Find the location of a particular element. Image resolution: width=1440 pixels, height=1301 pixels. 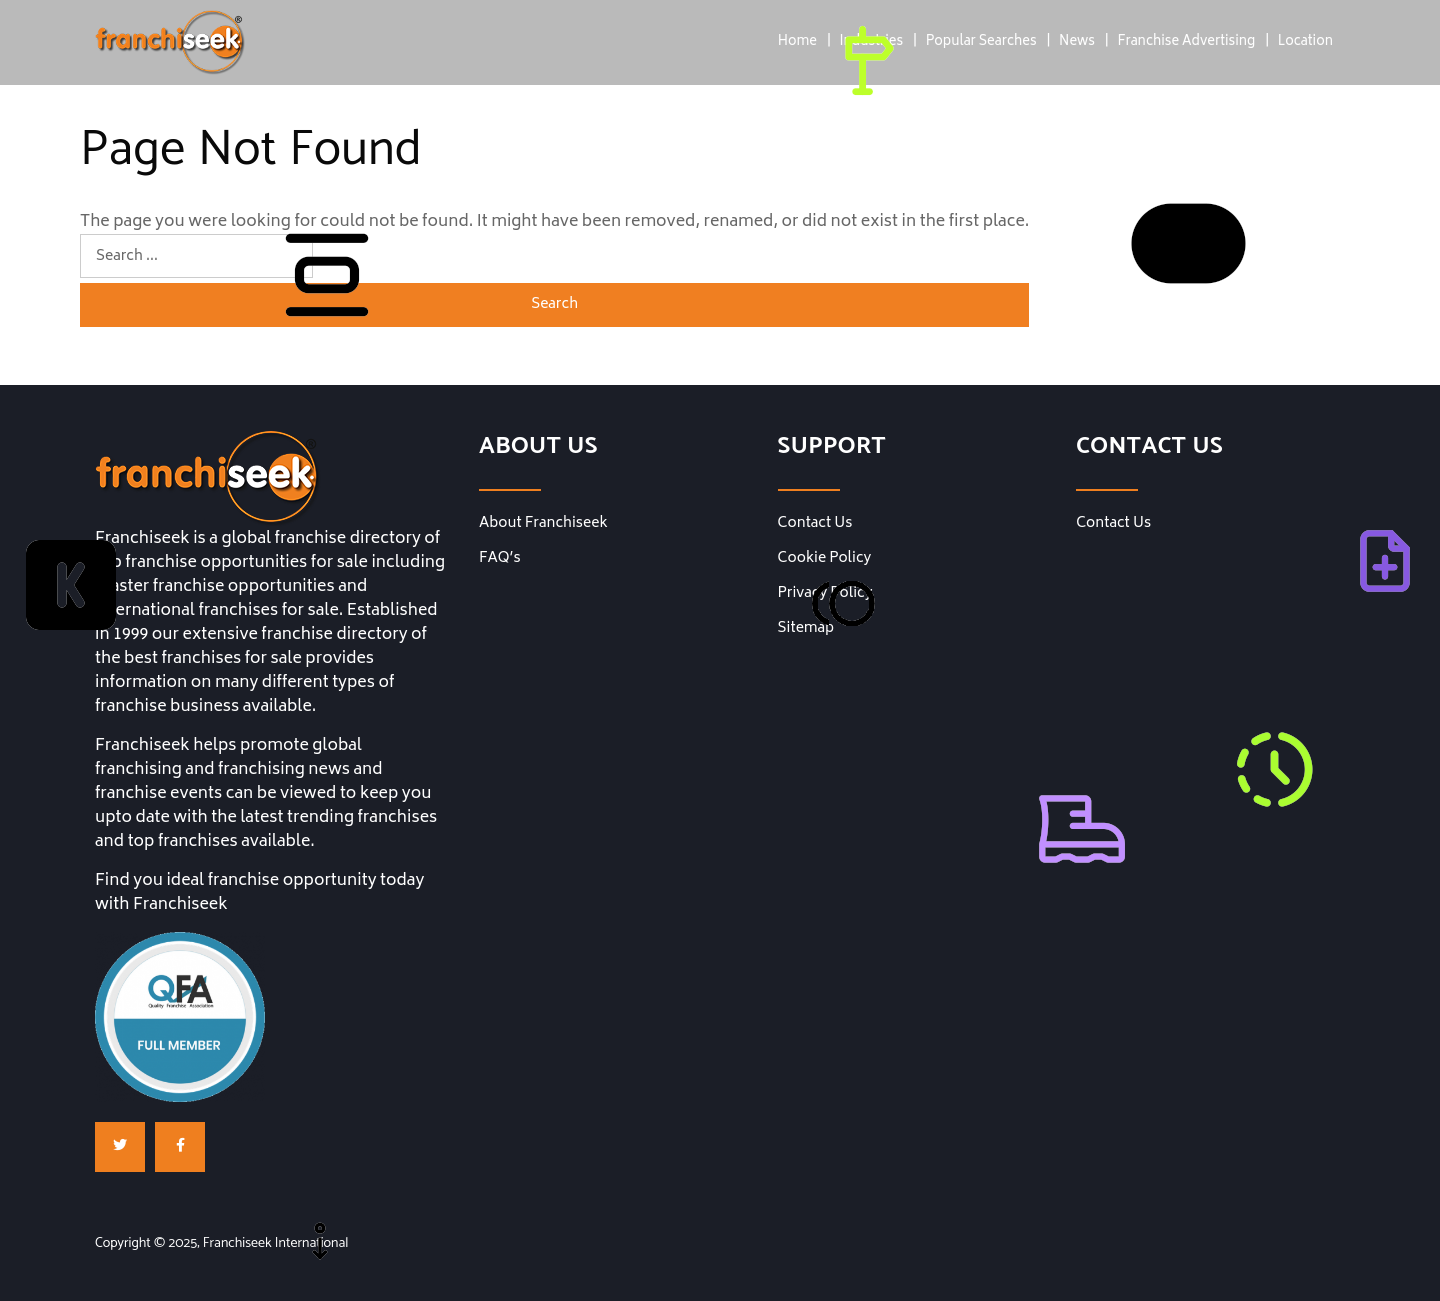

navigate to directions or wayfinding is located at coordinates (869, 60).